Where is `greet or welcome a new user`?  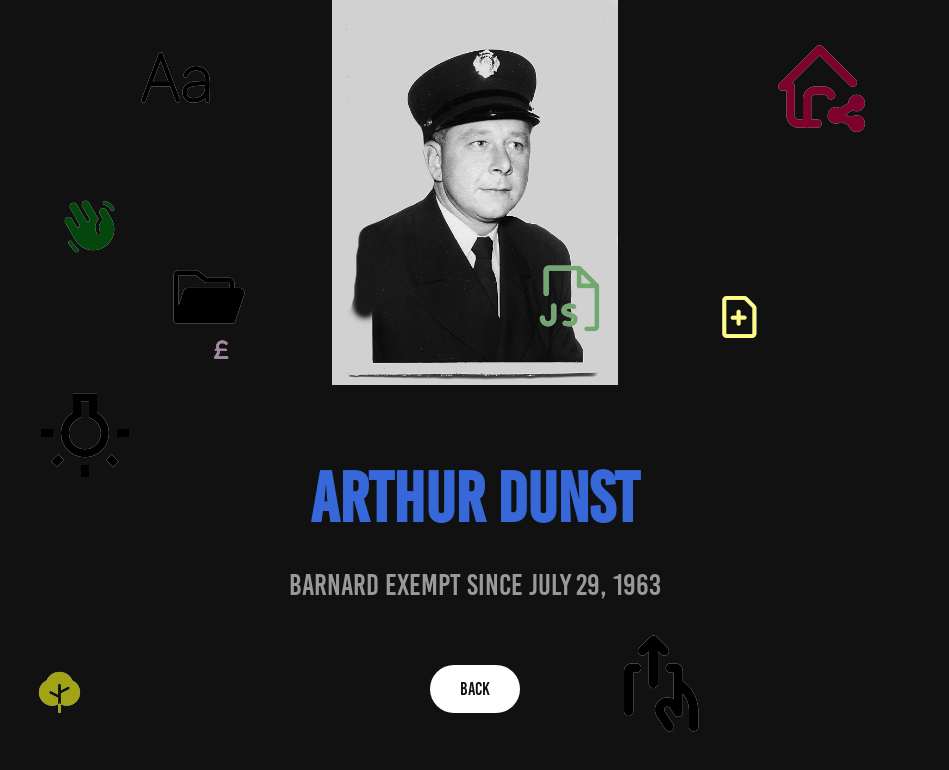
greet or welcome a new user is located at coordinates (89, 225).